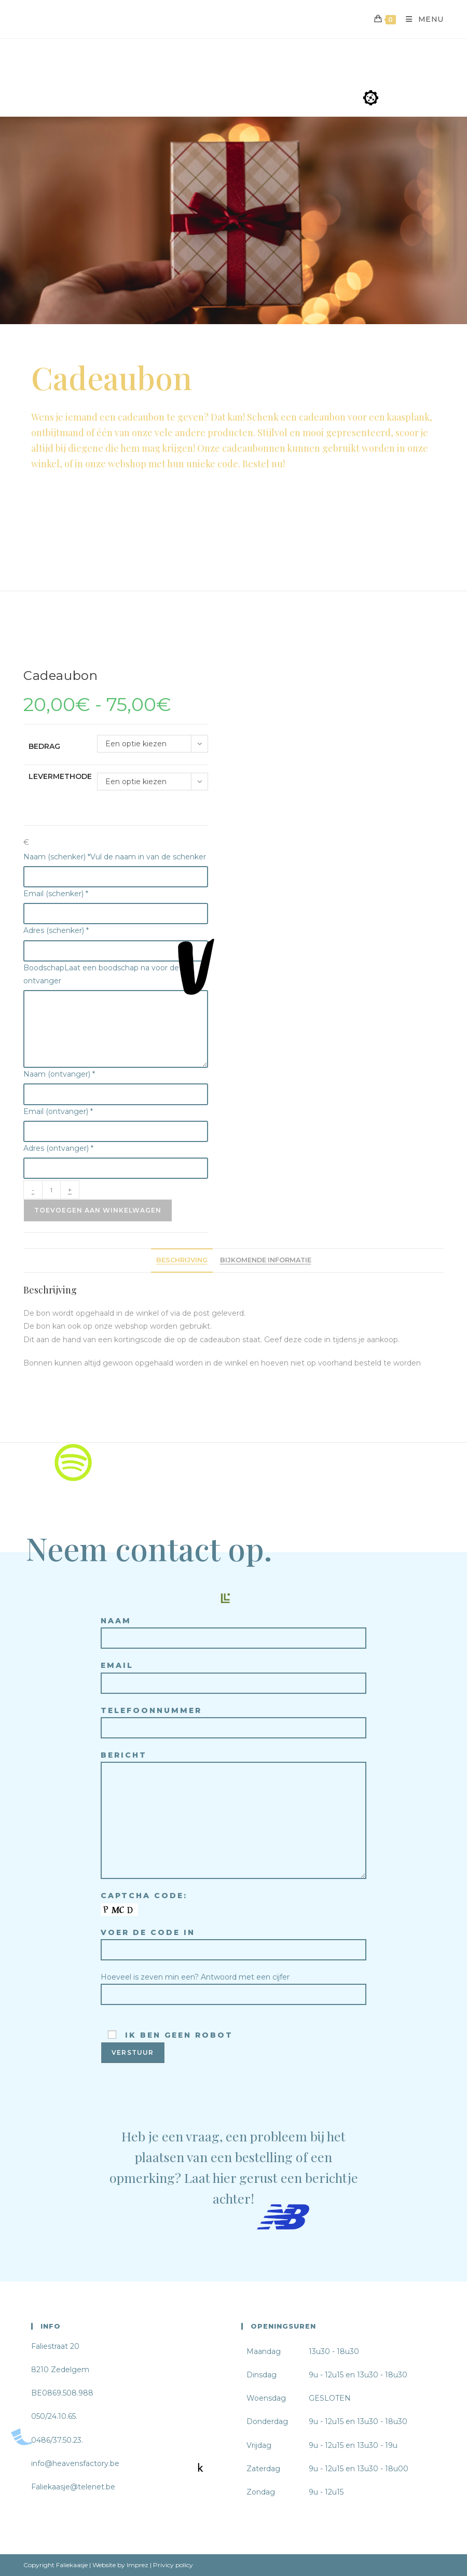  Describe the element at coordinates (200, 2467) in the screenshot. I see `link to kaggle profile or account` at that location.